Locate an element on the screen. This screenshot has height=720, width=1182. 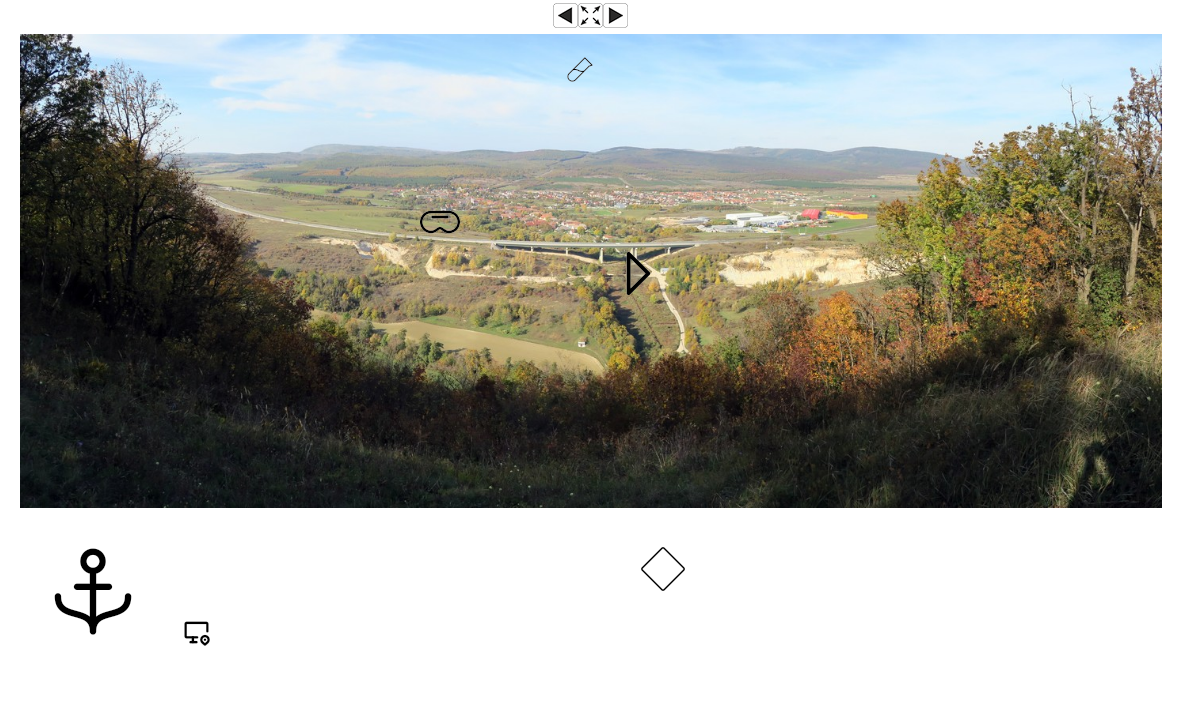
pin this device to your workspace is located at coordinates (196, 632).